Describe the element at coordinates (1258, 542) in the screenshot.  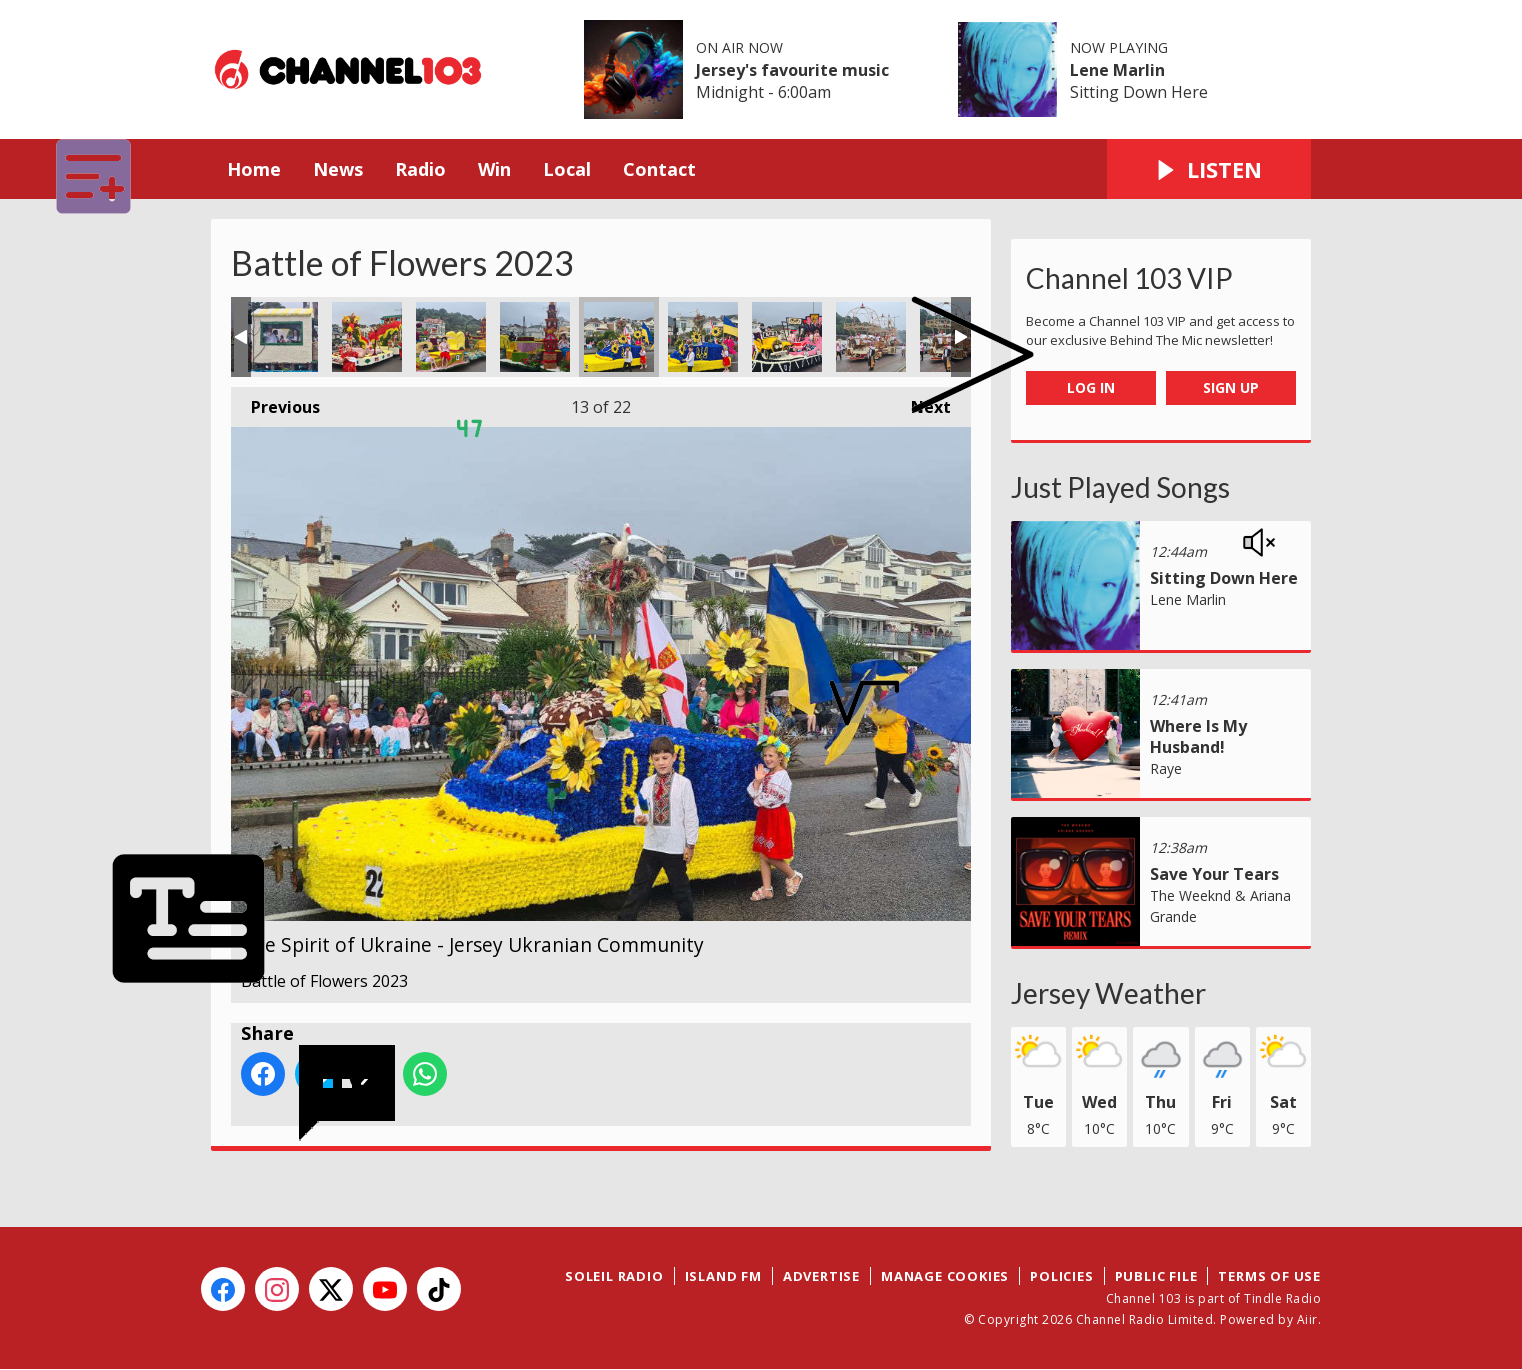
I see `mute audio or sound` at that location.